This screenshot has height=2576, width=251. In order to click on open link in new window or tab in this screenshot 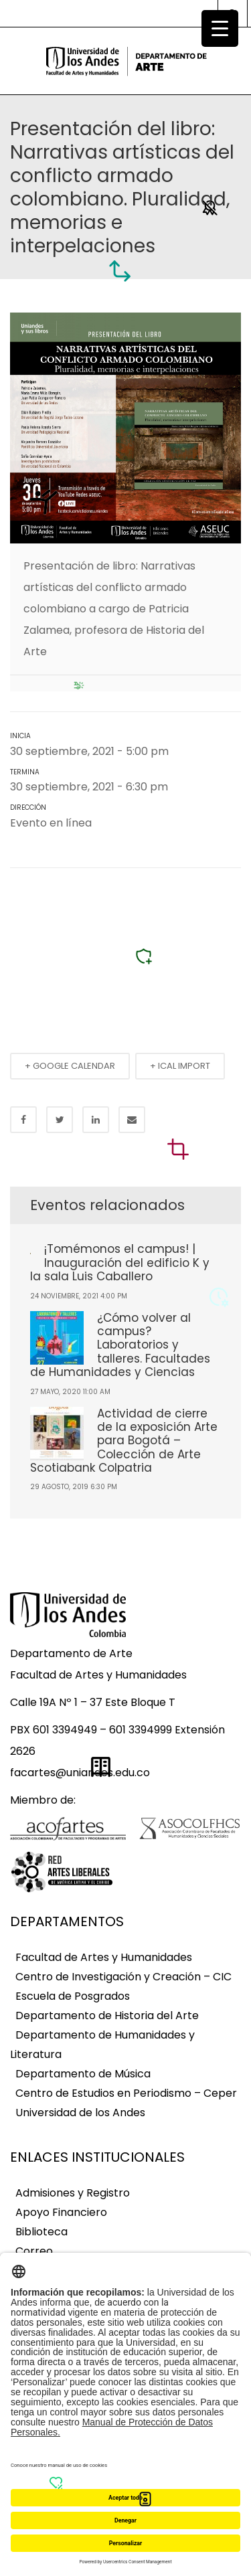, I will do `click(120, 271)`.